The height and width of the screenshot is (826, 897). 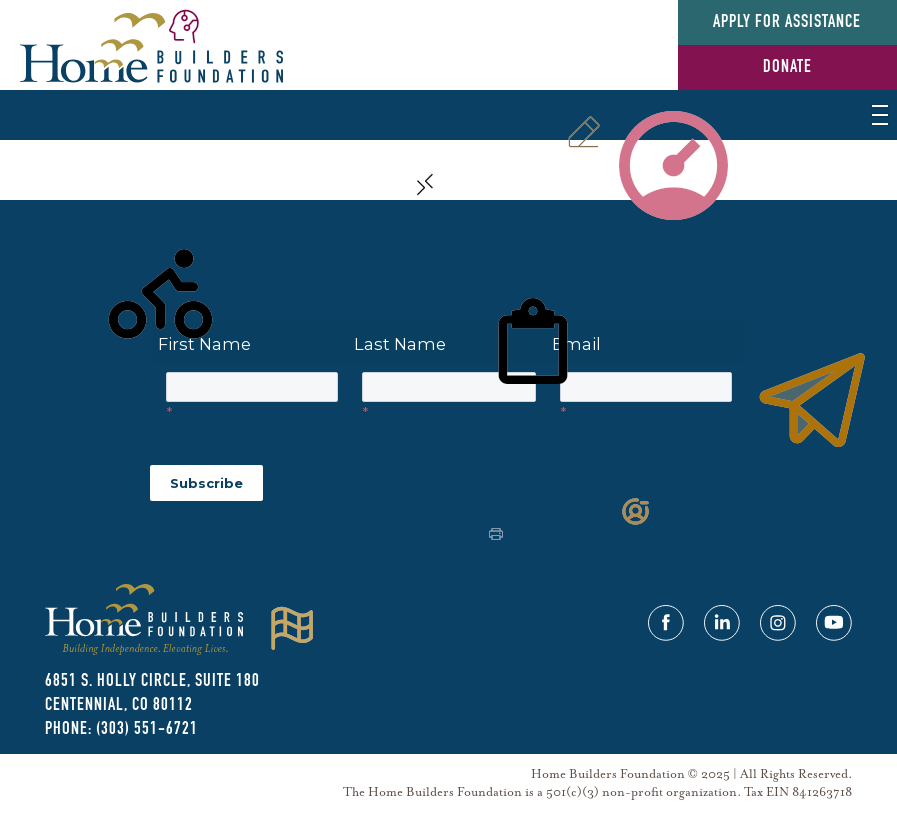 I want to click on indicates a finish line or goal completion, so click(x=290, y=627).